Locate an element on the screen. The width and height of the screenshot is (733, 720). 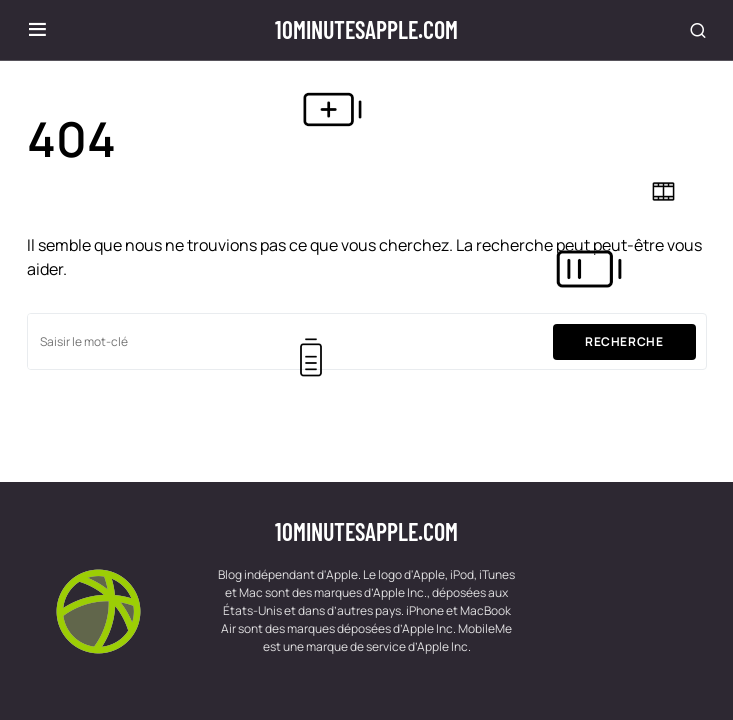
browse video or movie content is located at coordinates (663, 191).